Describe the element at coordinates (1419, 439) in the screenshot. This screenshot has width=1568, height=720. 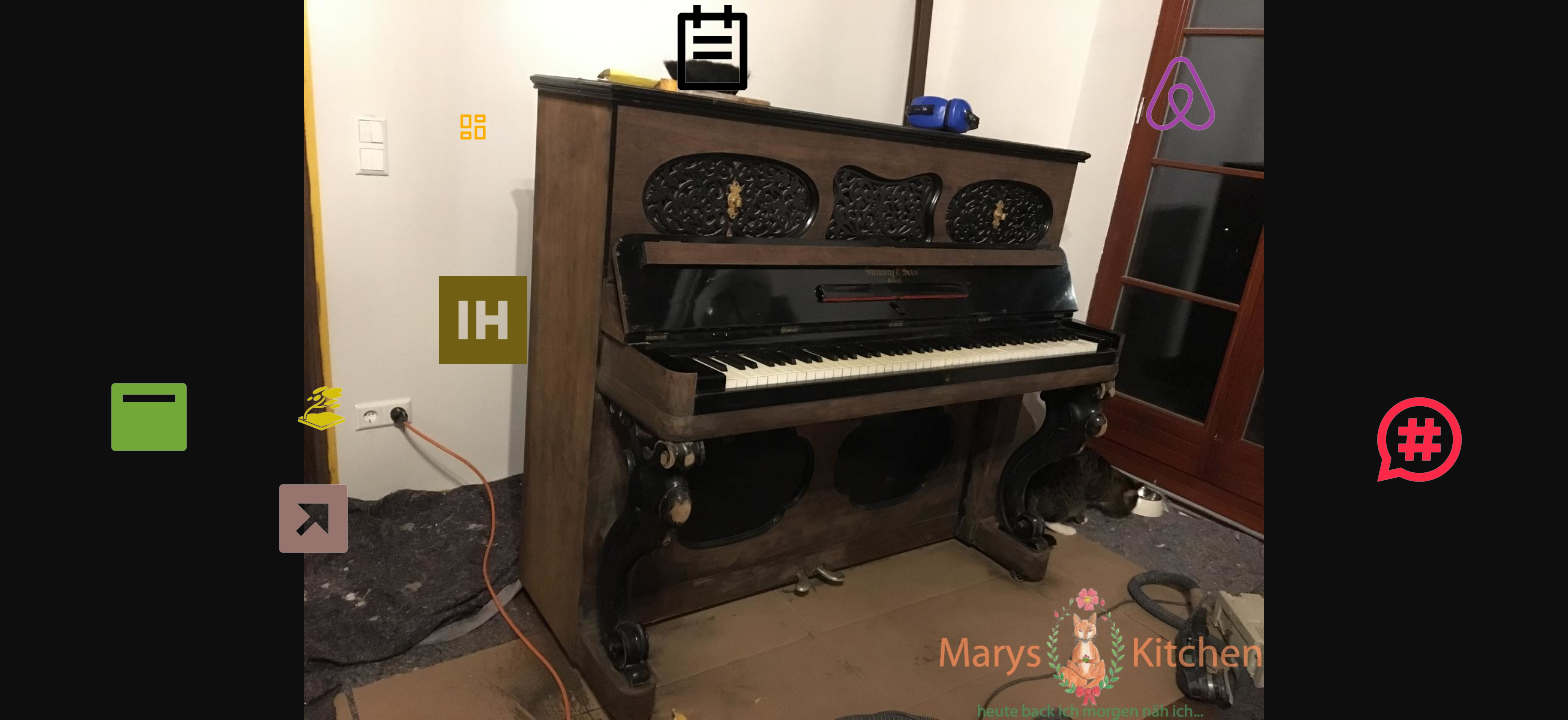
I see `open a threaded conversation` at that location.